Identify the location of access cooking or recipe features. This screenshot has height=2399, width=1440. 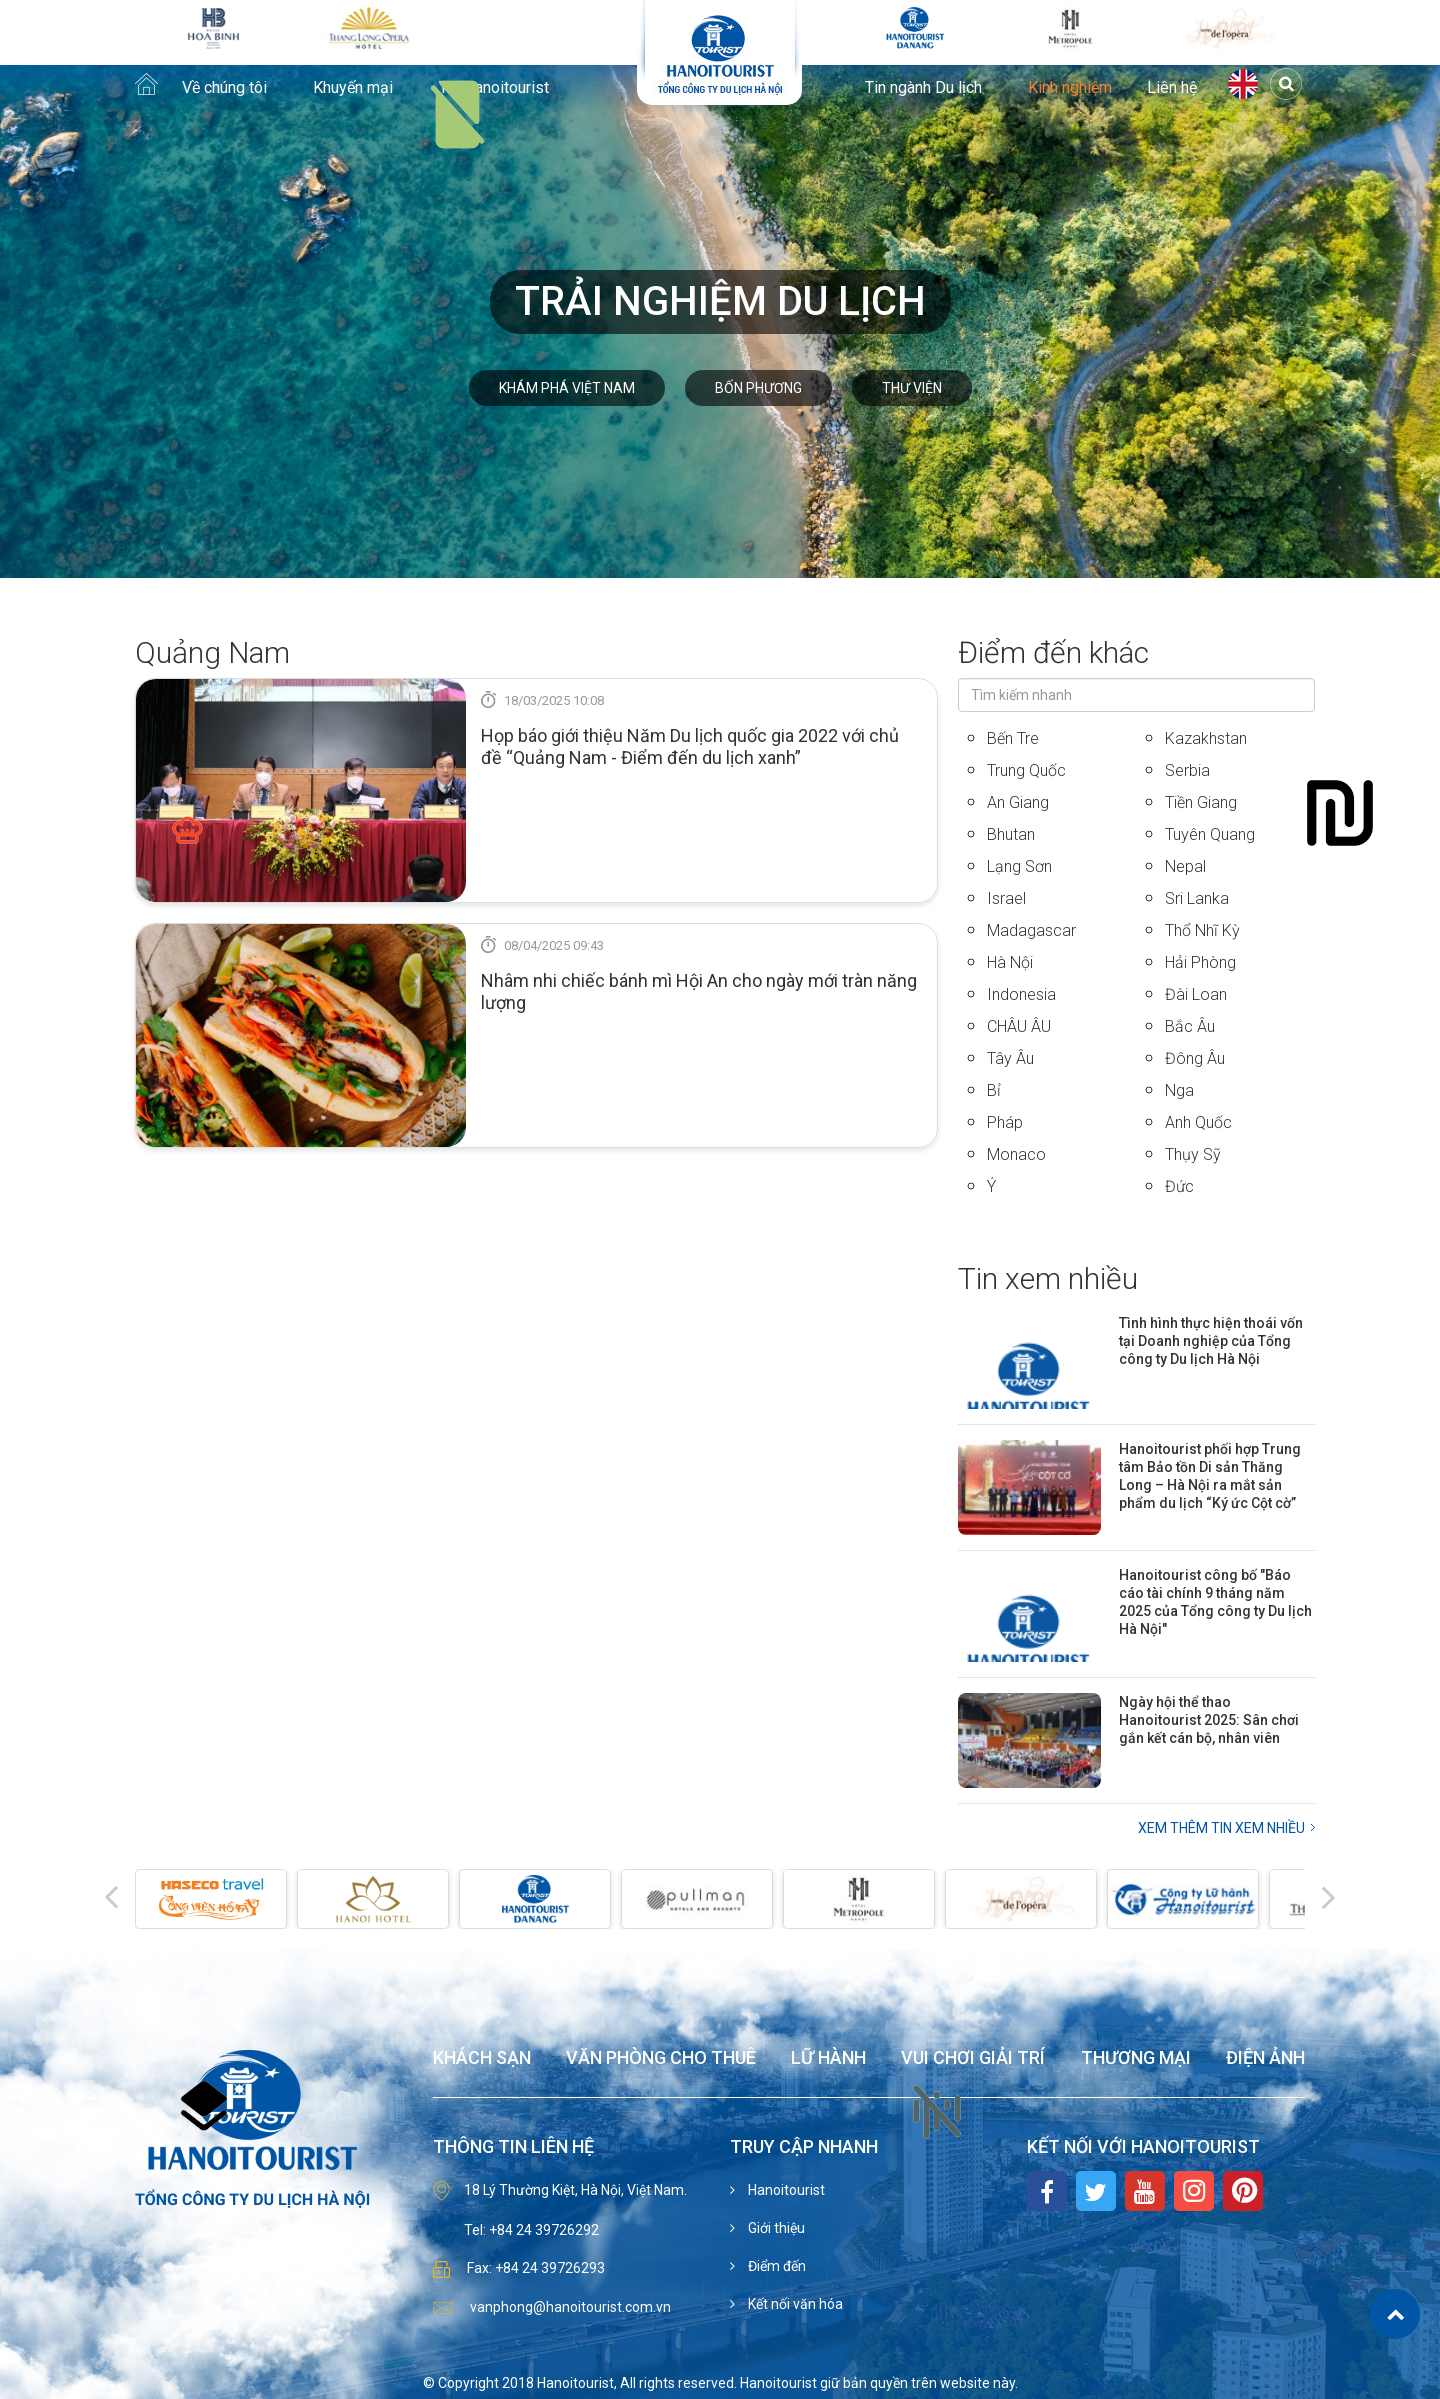
(187, 830).